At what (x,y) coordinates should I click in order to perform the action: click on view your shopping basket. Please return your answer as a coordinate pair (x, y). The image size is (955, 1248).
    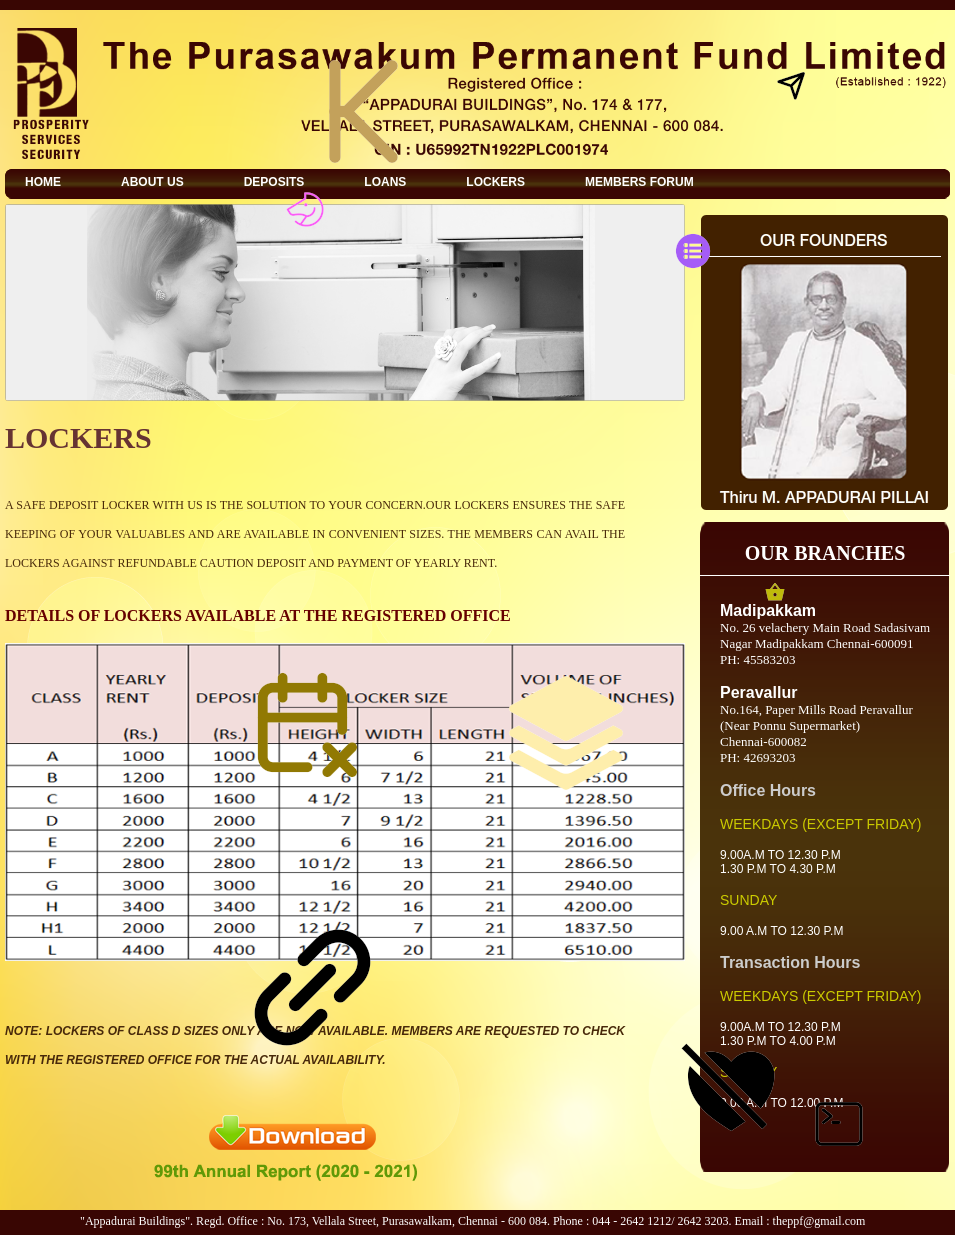
    Looking at the image, I should click on (775, 592).